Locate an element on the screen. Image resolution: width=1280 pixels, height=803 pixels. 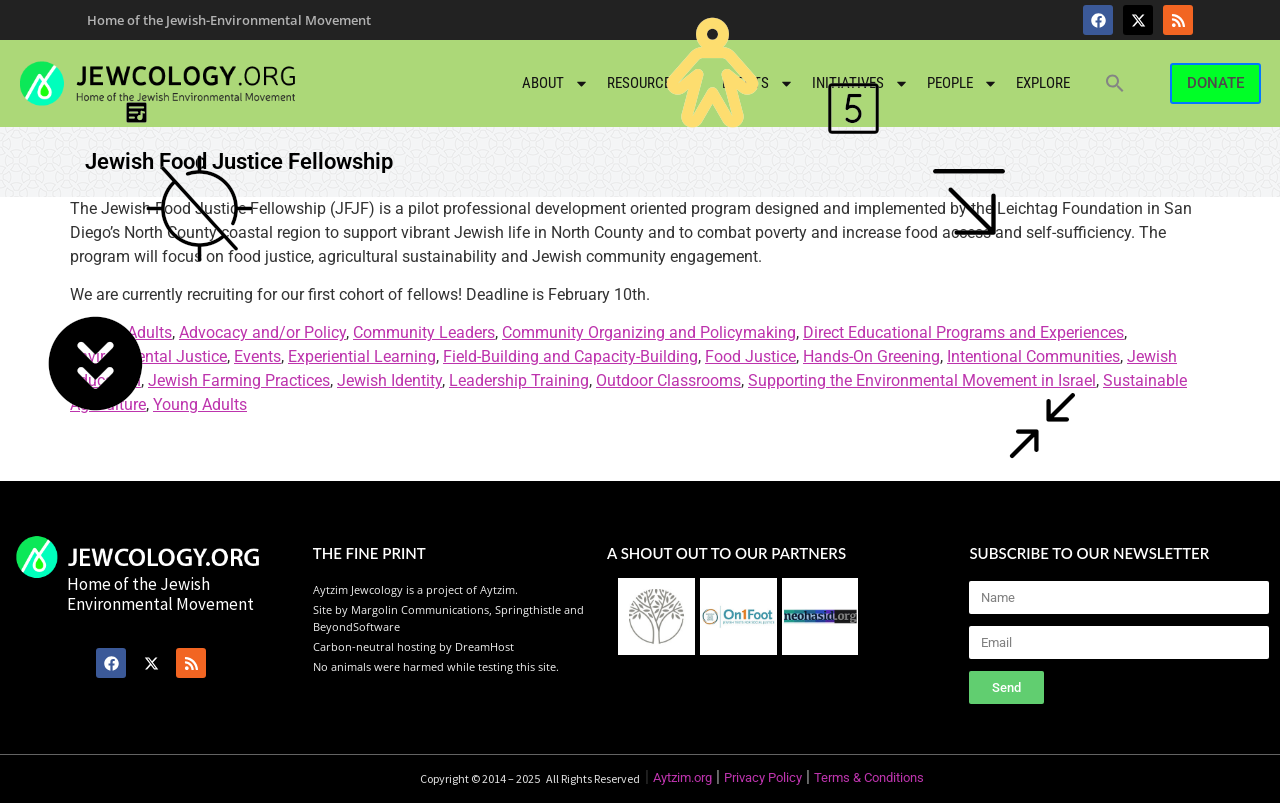
view your profile is located at coordinates (712, 74).